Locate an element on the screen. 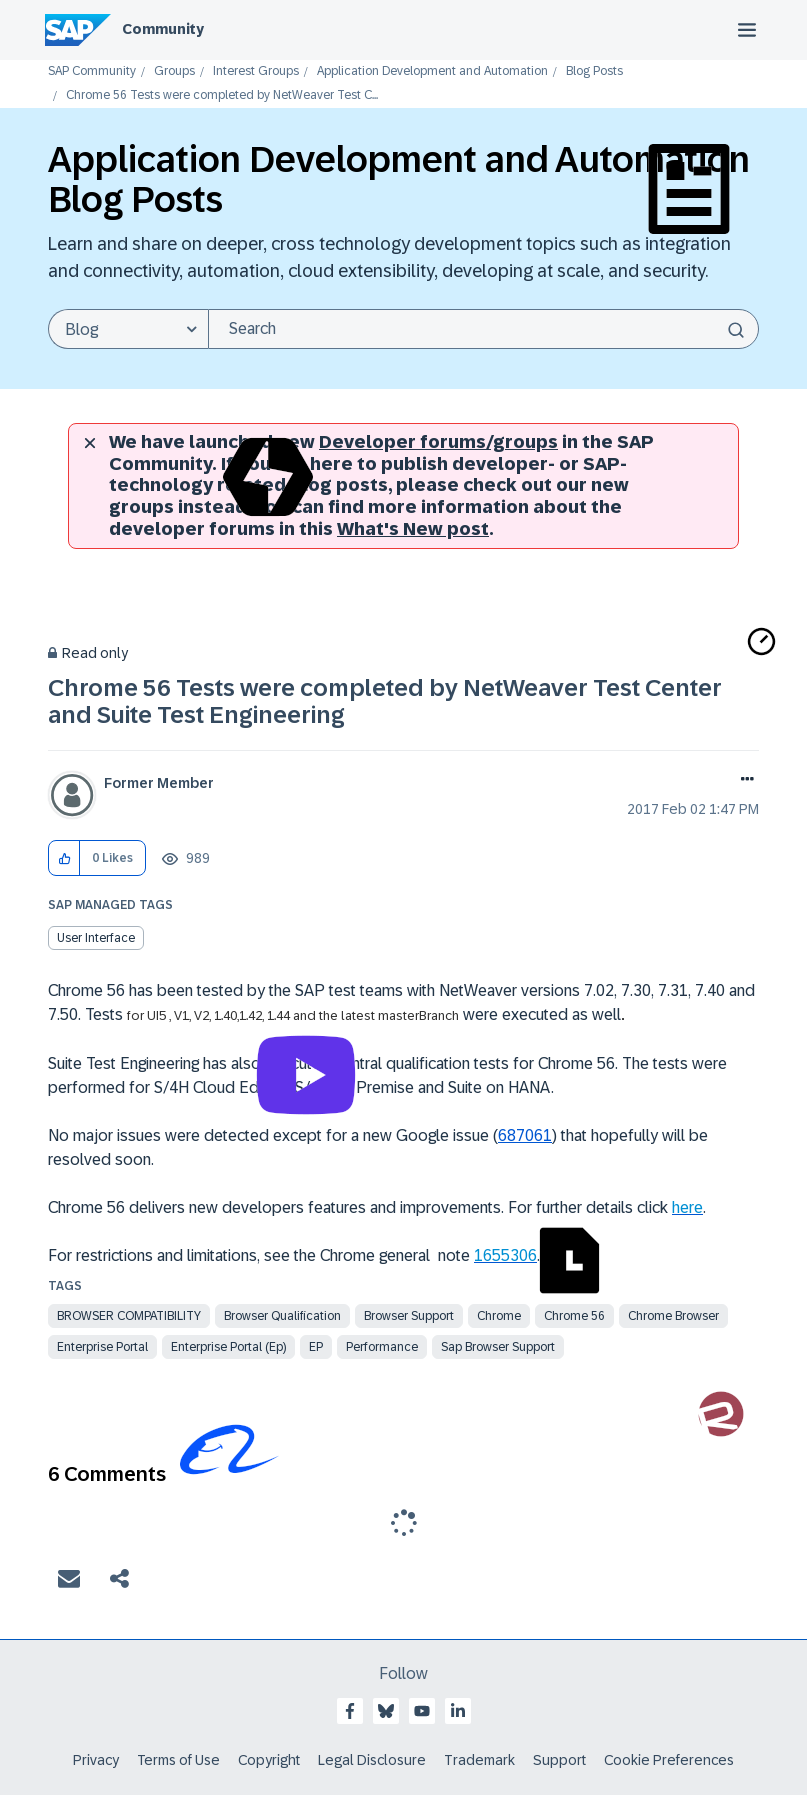 Image resolution: width=807 pixels, height=1795 pixels. set a countdown timer is located at coordinates (761, 641).